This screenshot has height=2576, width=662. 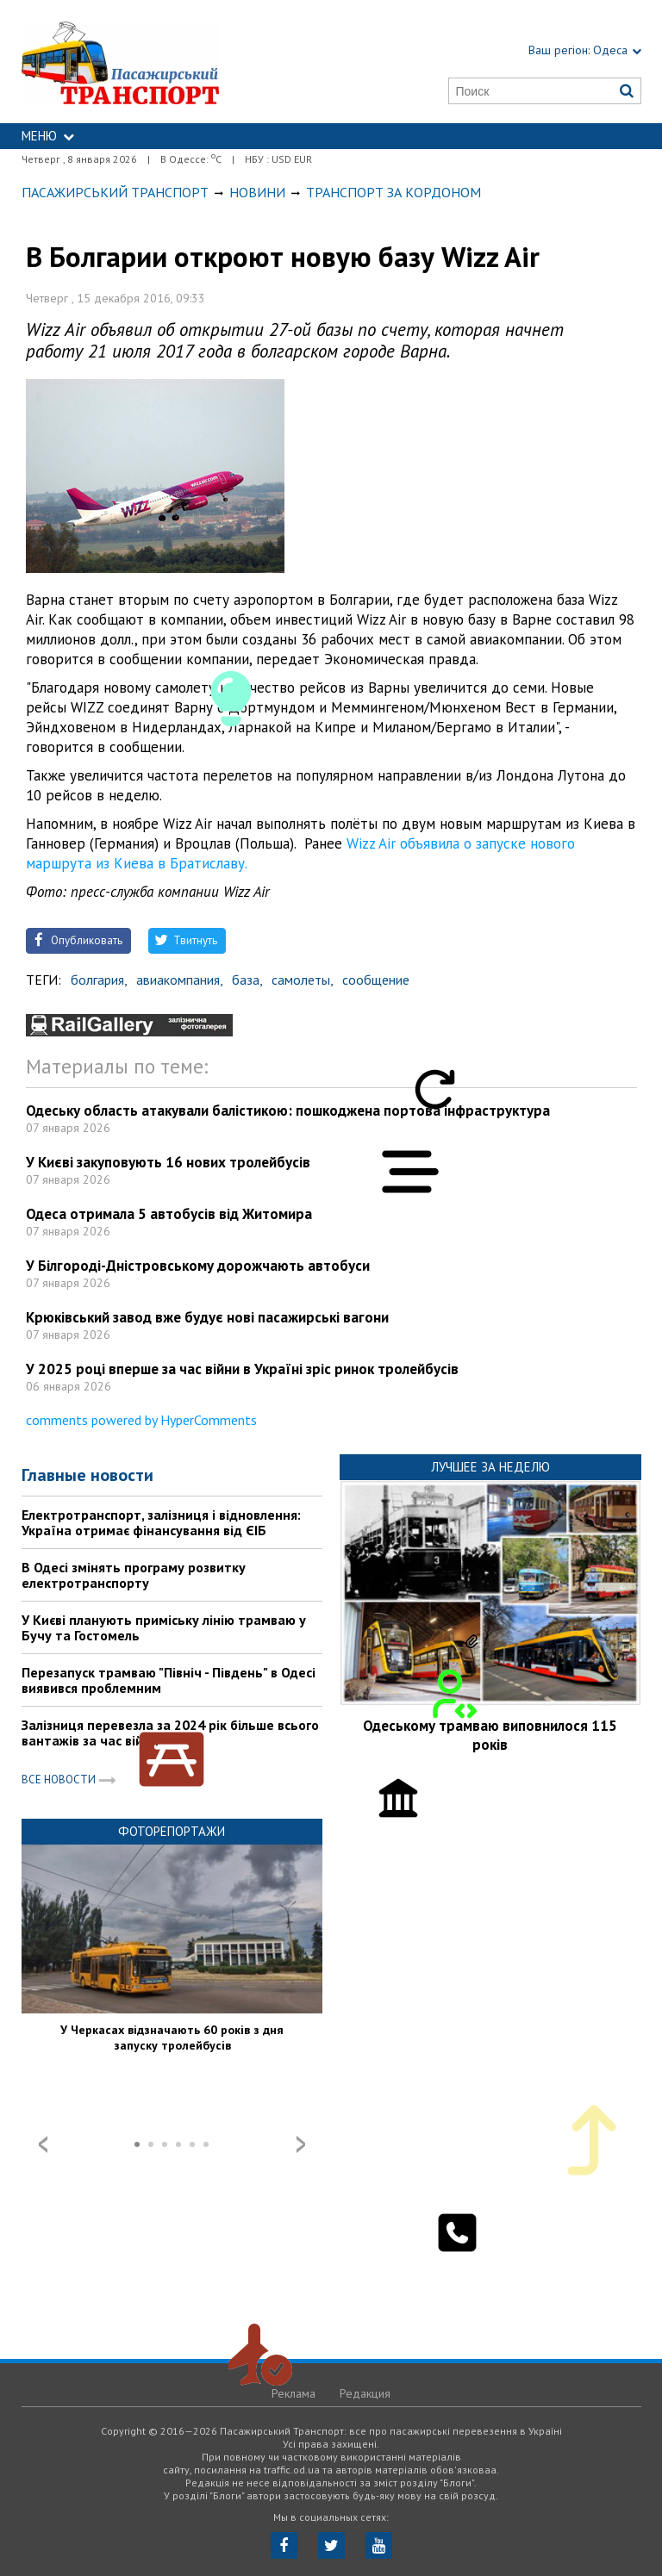 I want to click on access tips or helpful suggestions, so click(x=231, y=698).